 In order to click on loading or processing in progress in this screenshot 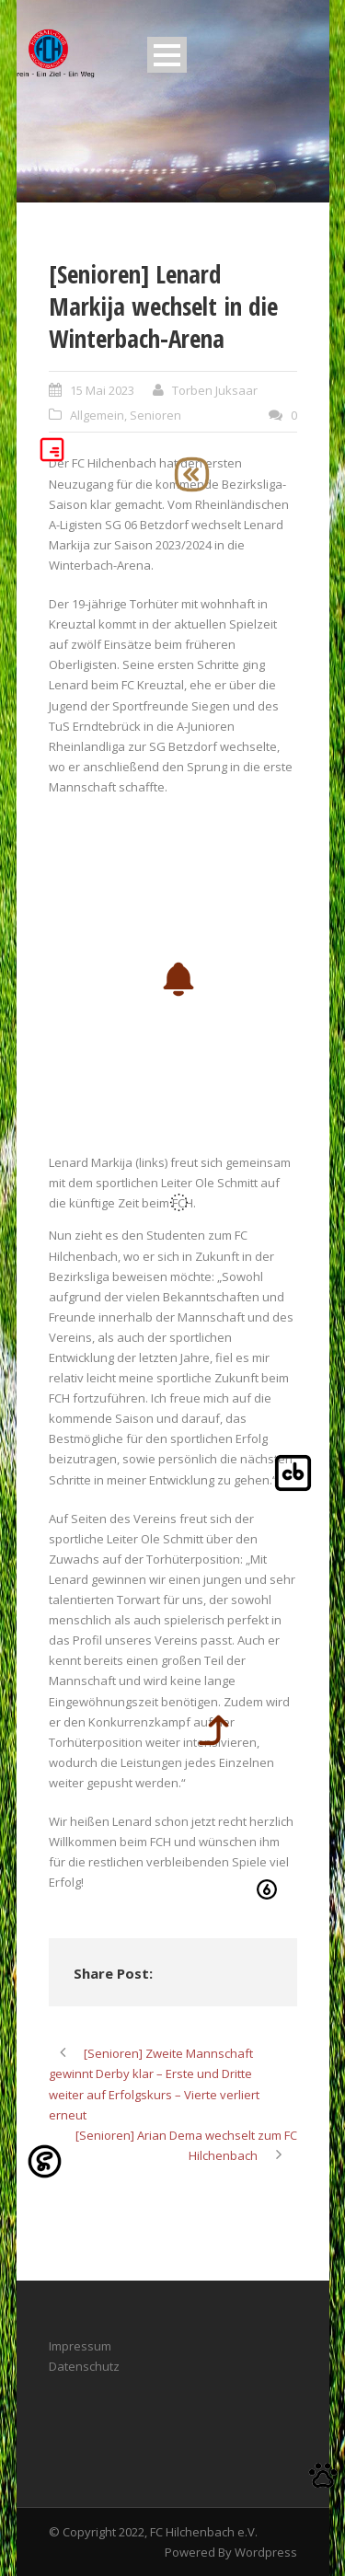, I will do `click(178, 1202)`.